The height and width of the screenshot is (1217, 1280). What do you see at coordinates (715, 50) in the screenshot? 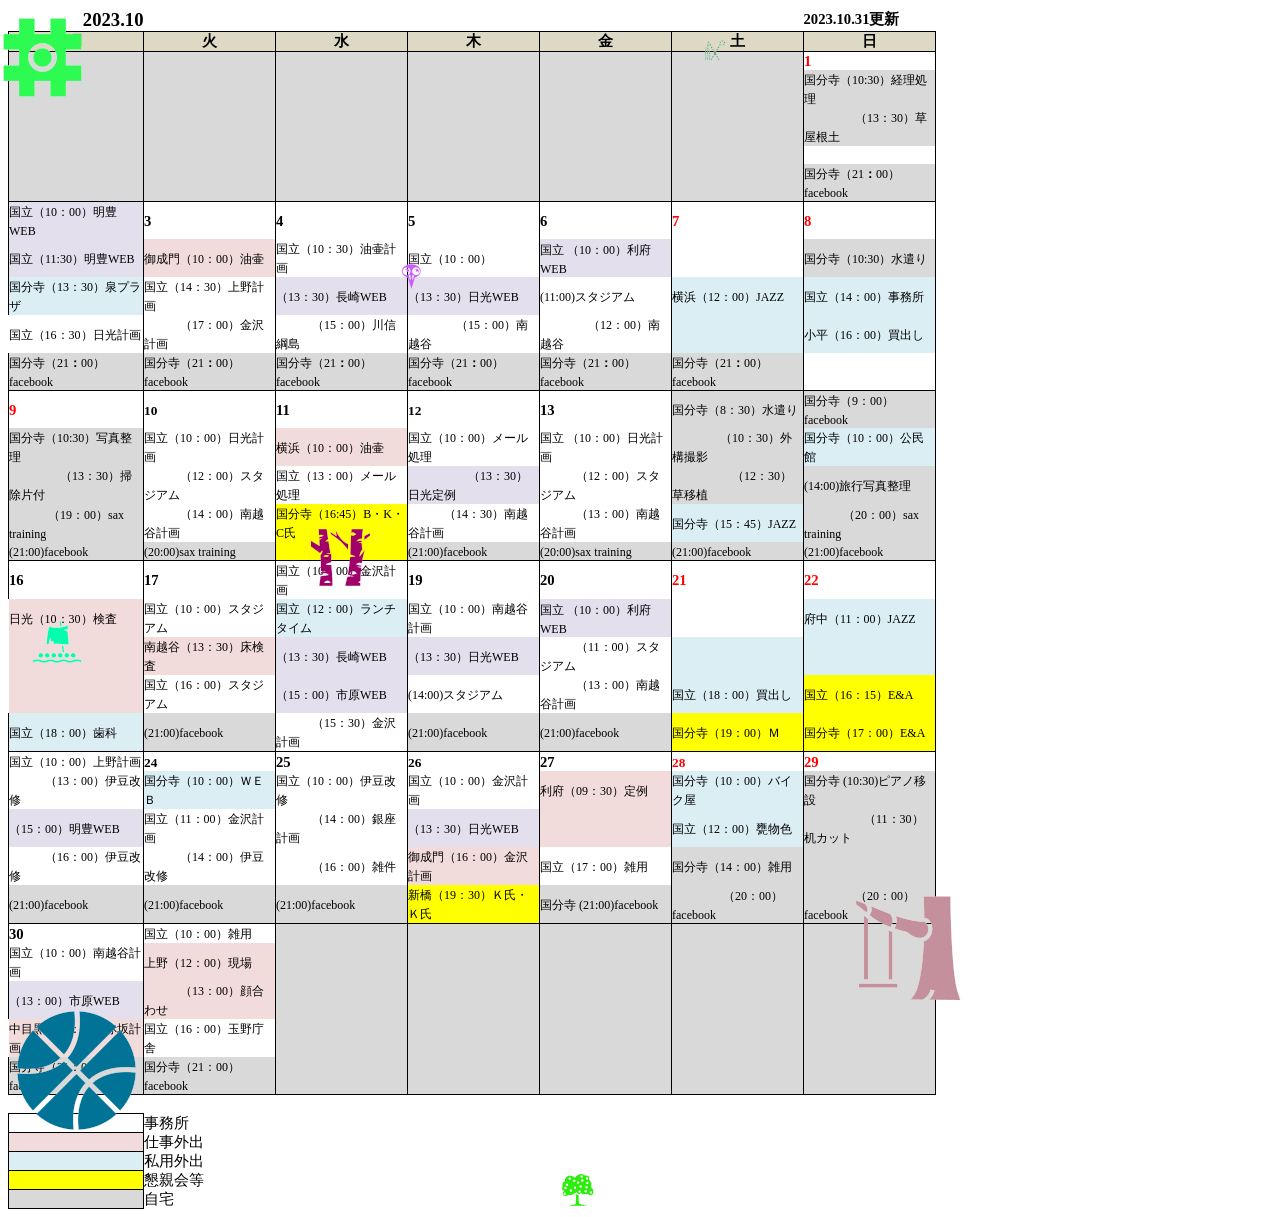
I see `ancient Egyptian royalty or pharaoh symbol` at bounding box center [715, 50].